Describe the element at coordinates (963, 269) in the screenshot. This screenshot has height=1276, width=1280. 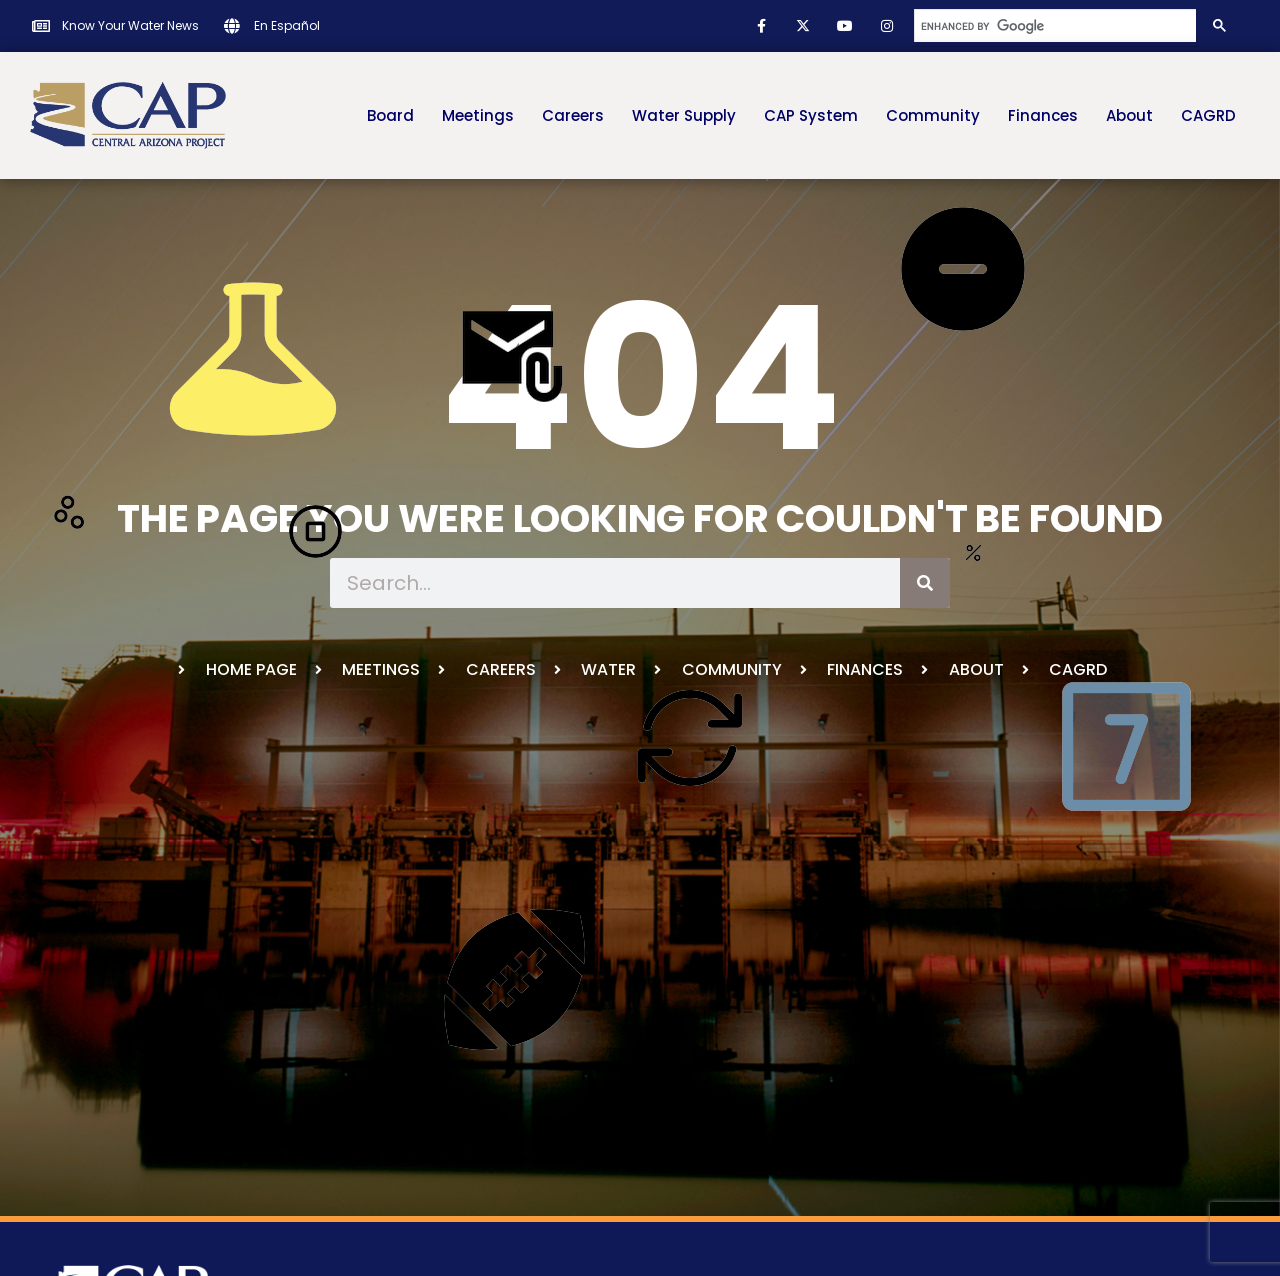
I see `remove an item from a list or collection` at that location.